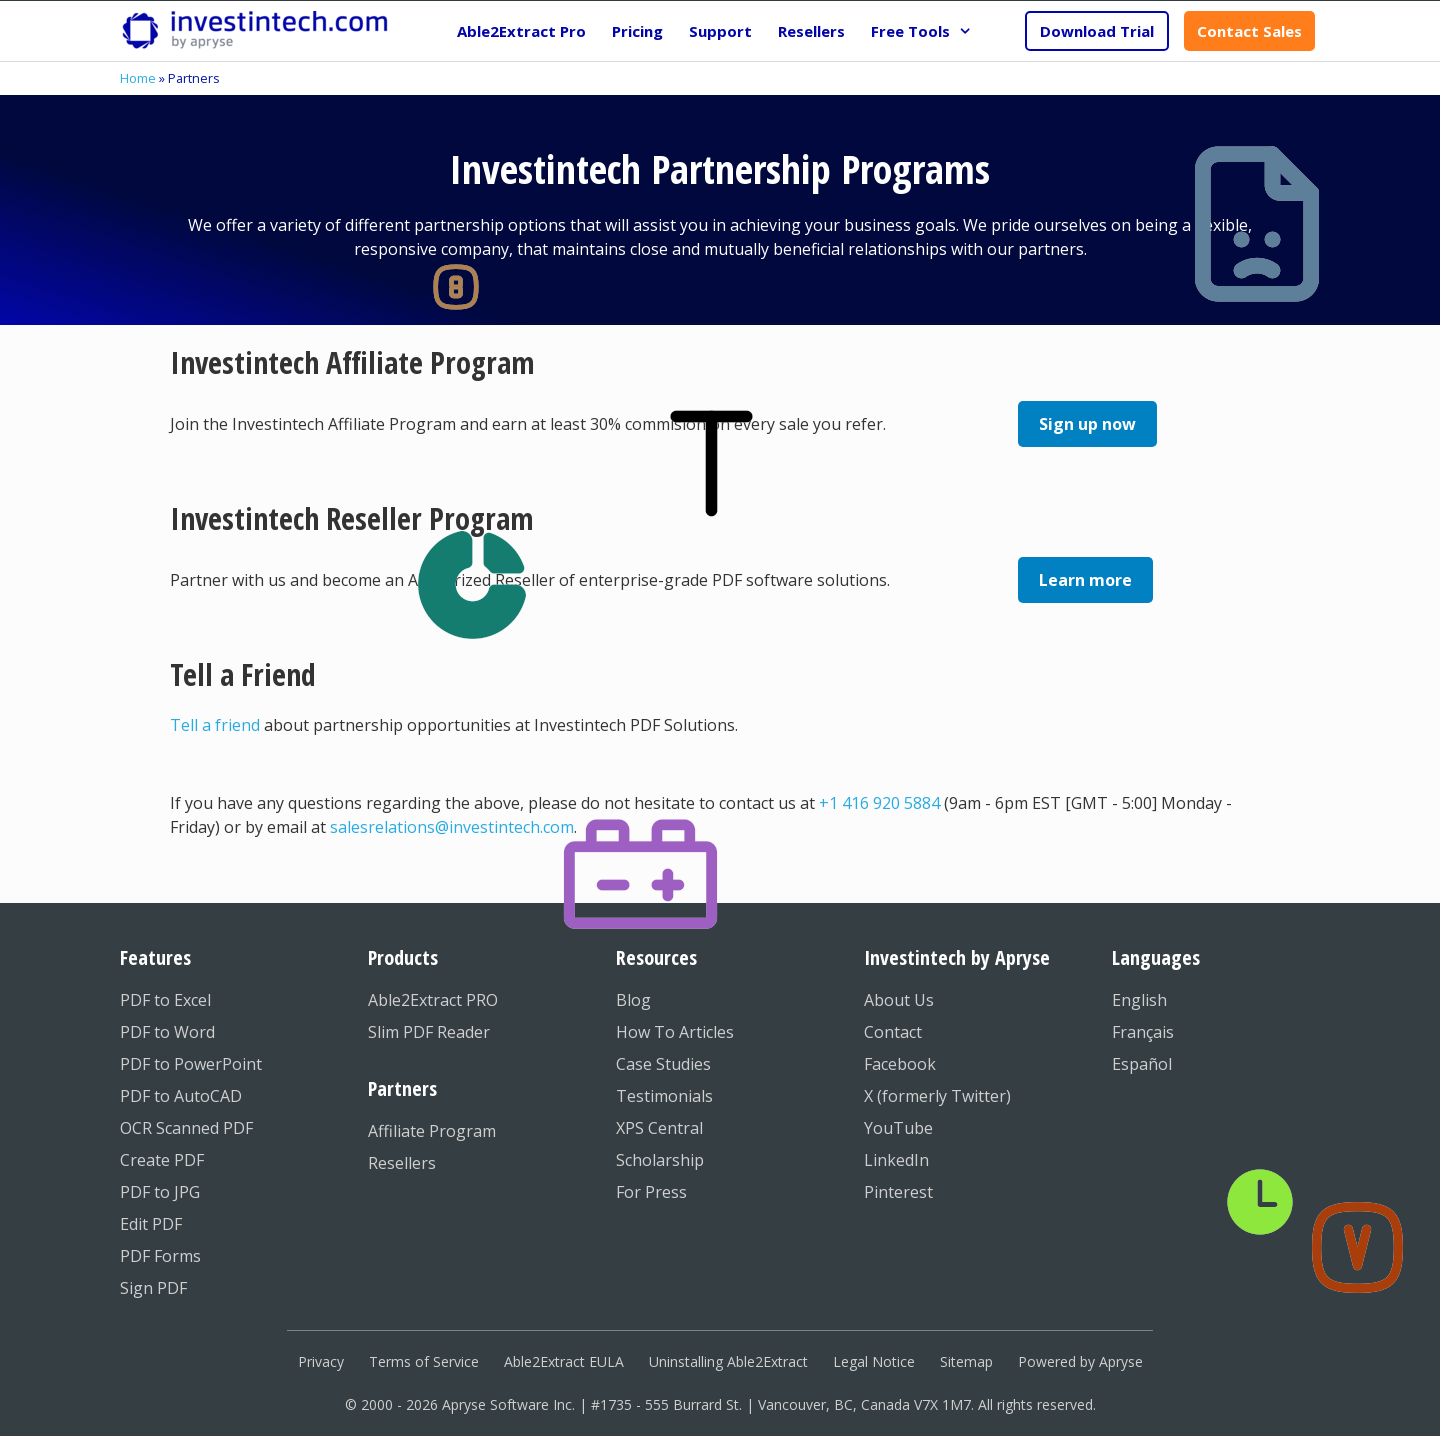  I want to click on indicates item number 8 in a list or sequence, so click(456, 287).